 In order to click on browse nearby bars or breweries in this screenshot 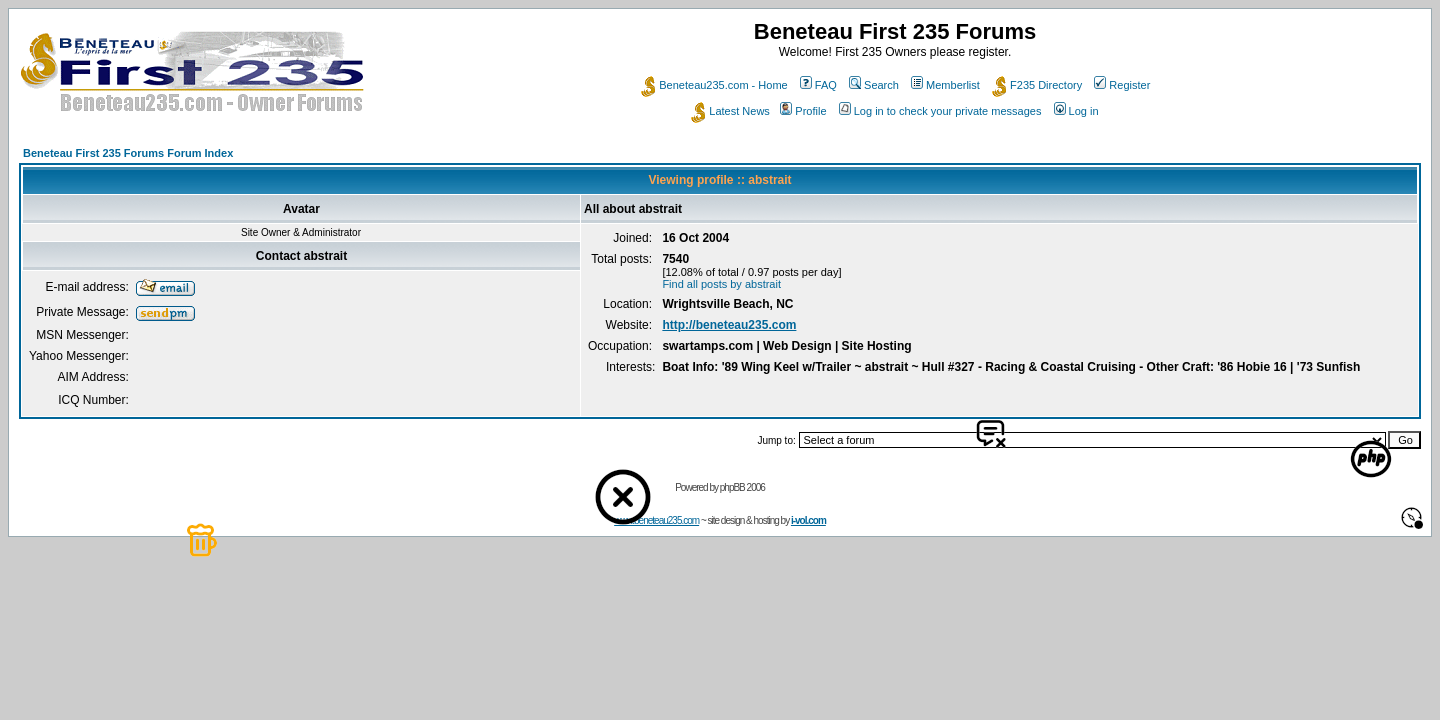, I will do `click(202, 540)`.